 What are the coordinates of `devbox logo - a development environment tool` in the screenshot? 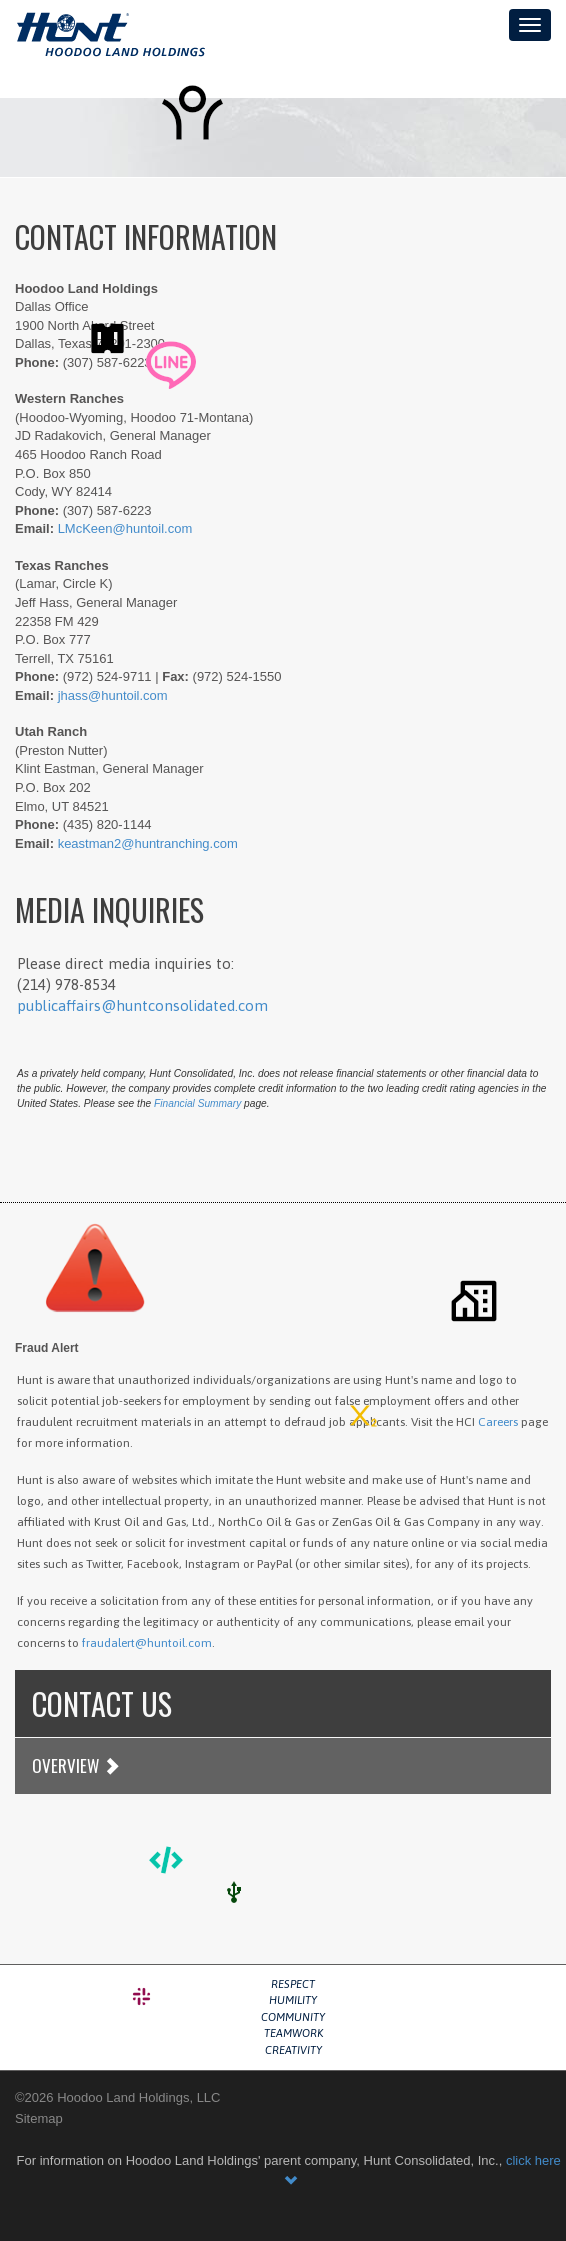 It's located at (166, 1860).